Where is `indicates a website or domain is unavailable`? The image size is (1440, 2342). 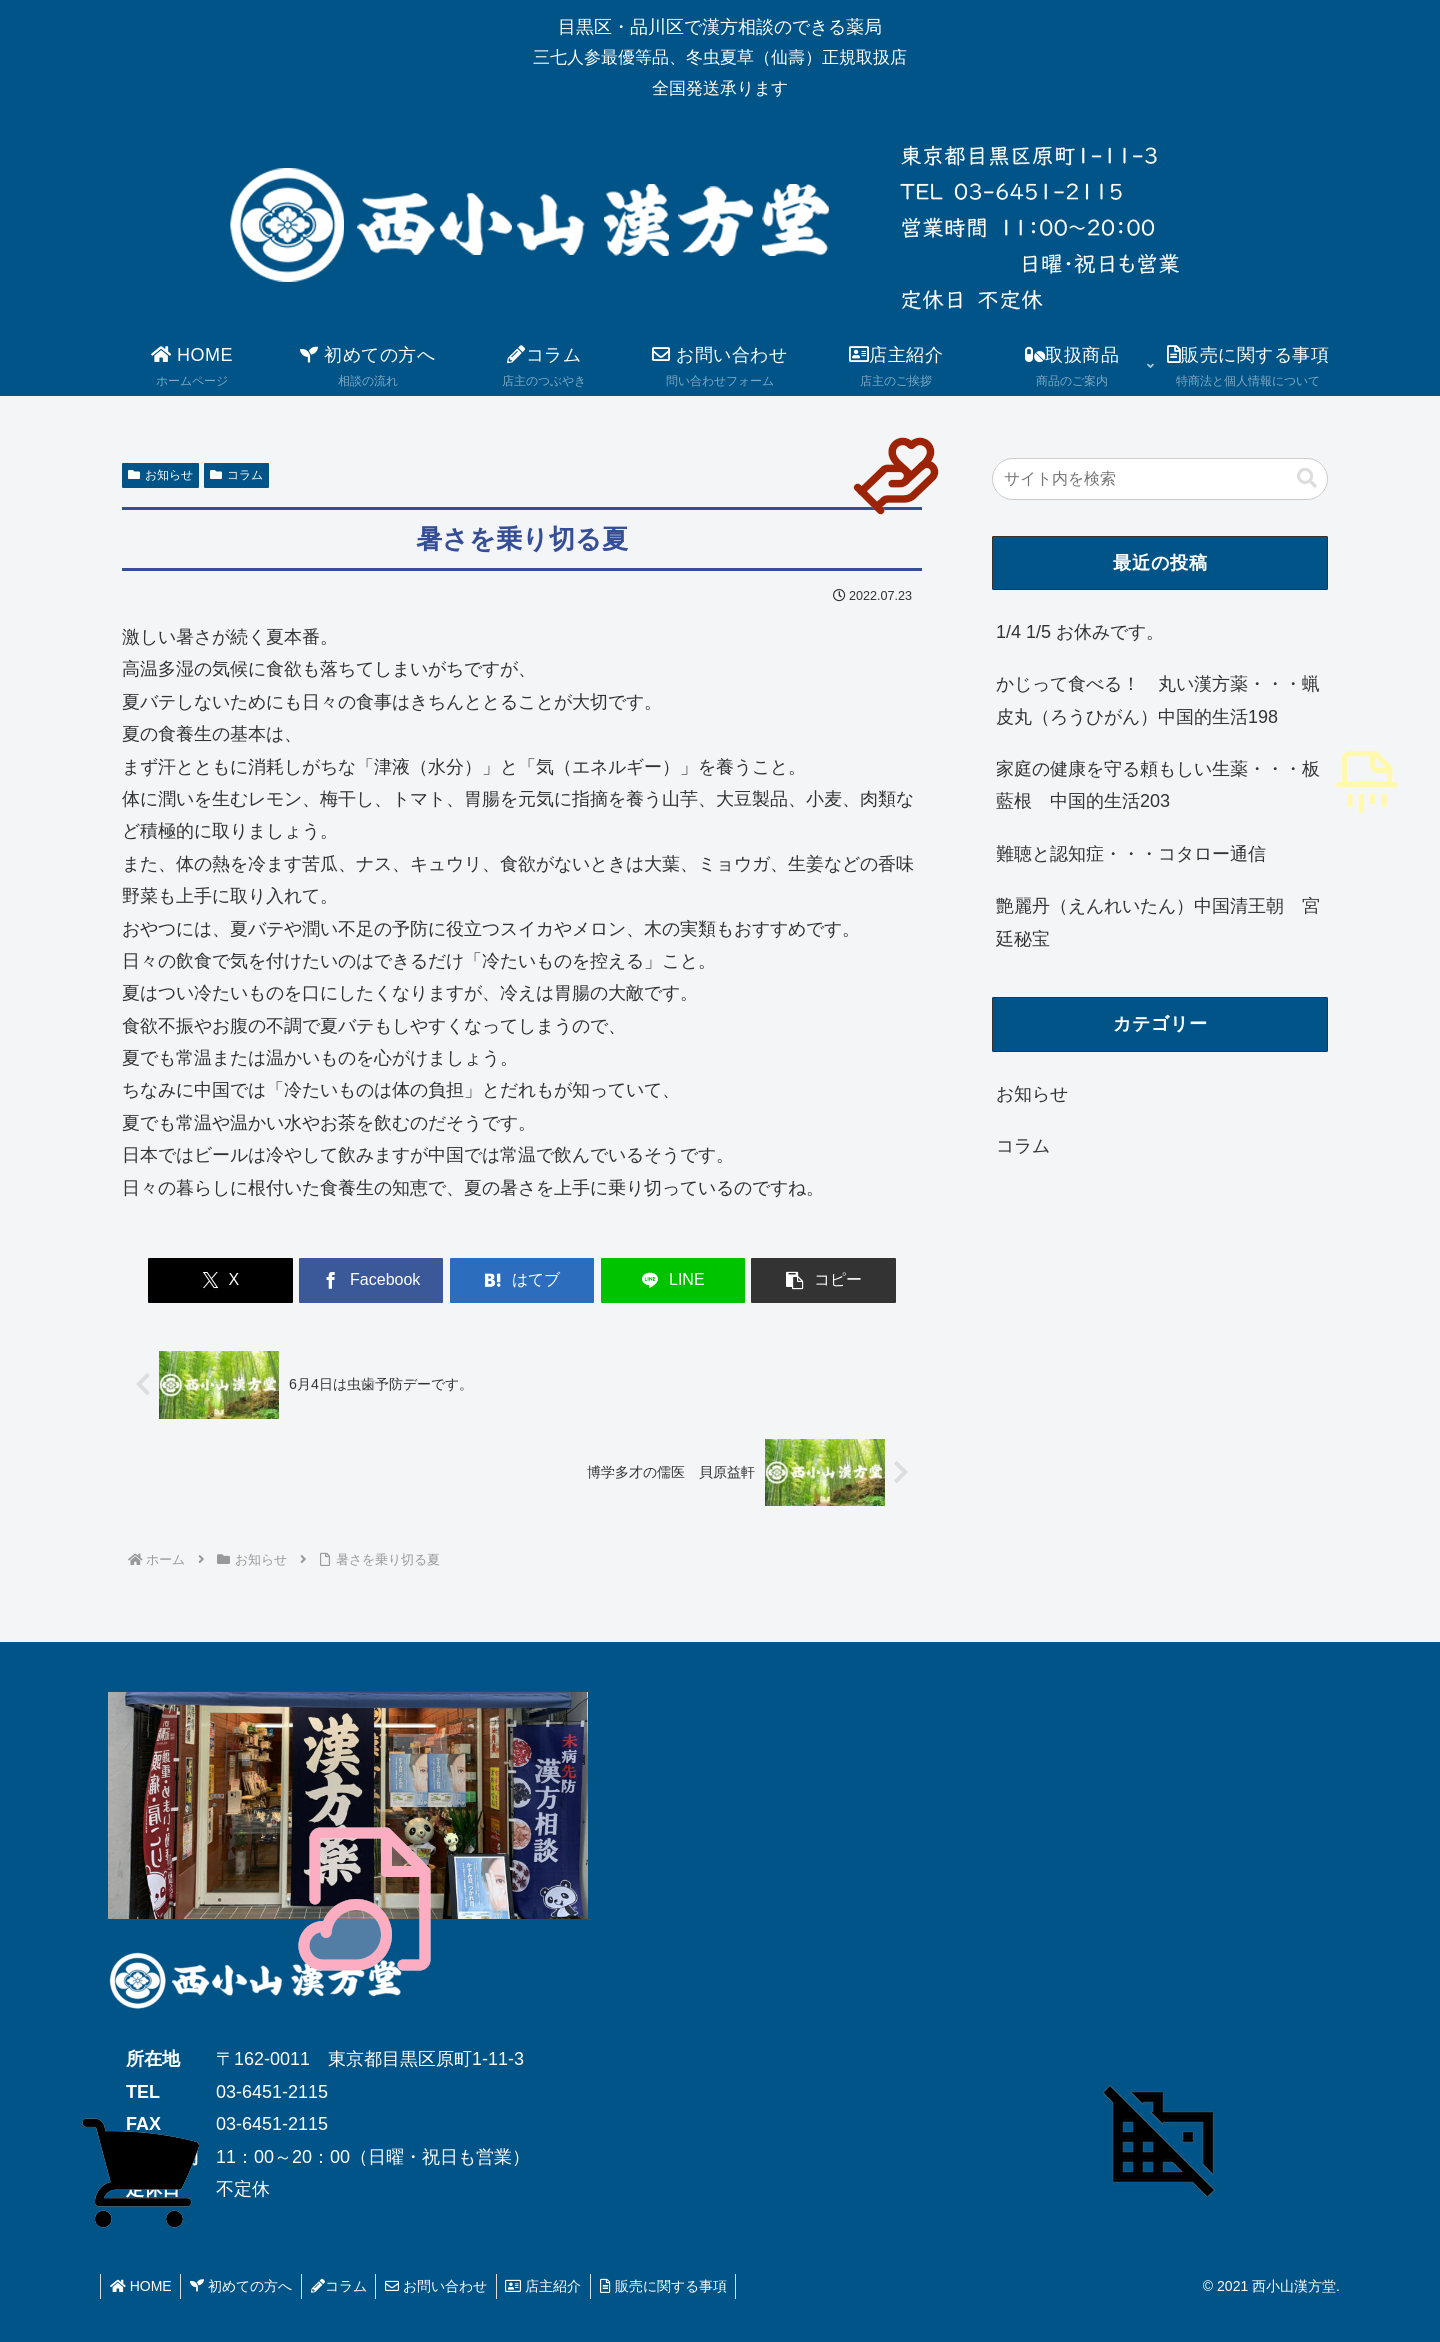
indicates a website or domain is unavailable is located at coordinates (1163, 2137).